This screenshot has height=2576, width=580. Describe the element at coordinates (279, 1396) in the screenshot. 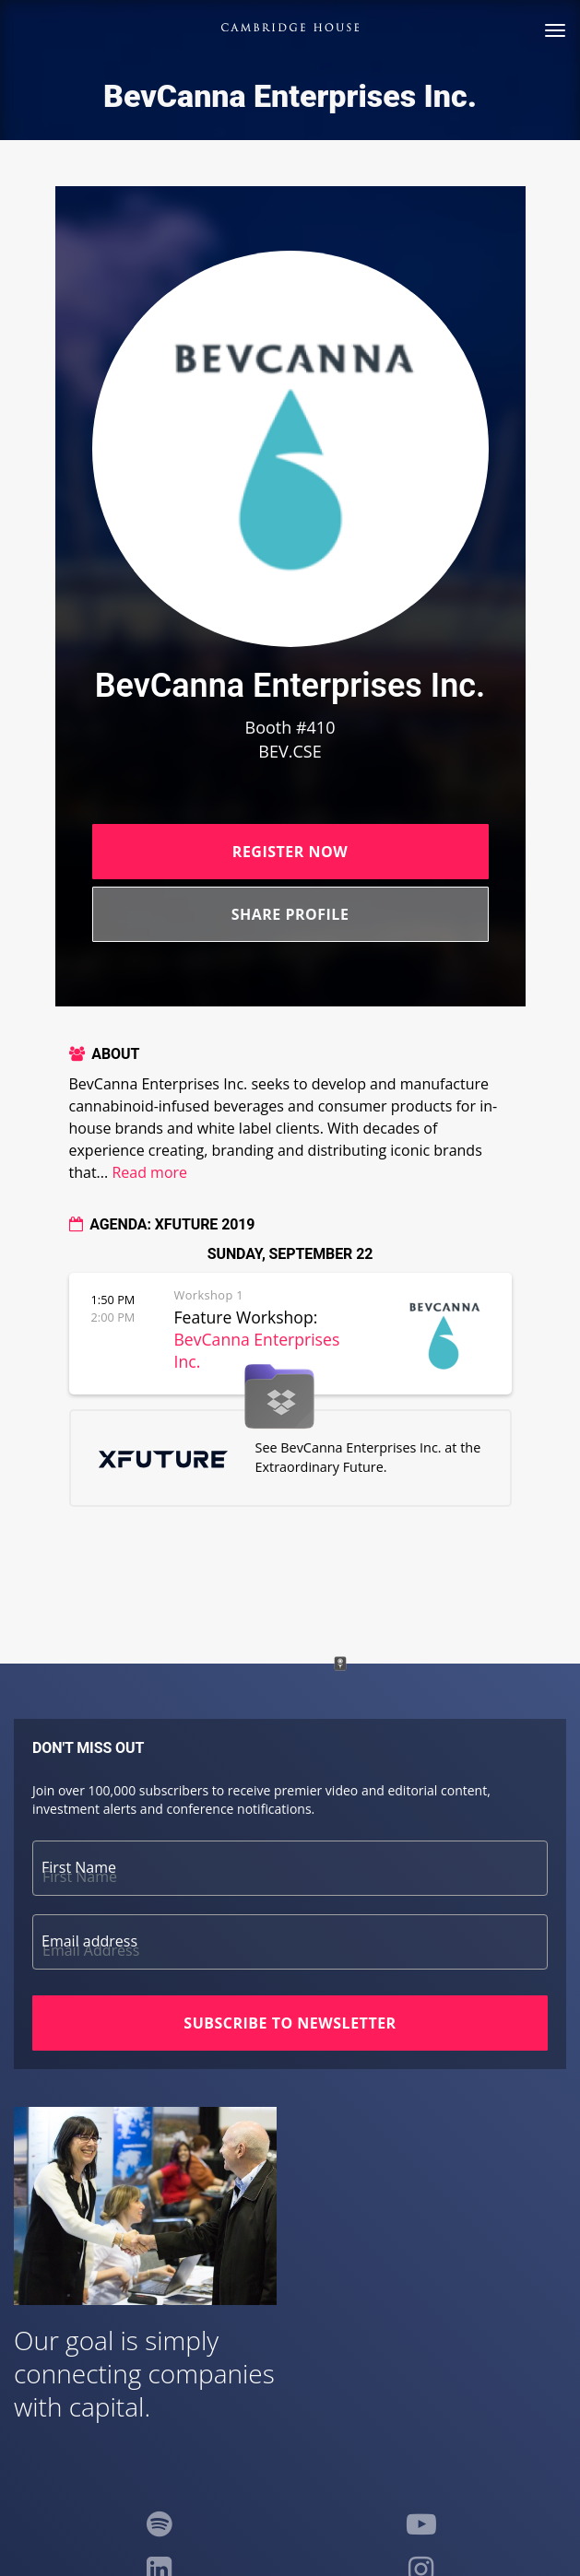

I see `open your Dropbox synced folder` at that location.